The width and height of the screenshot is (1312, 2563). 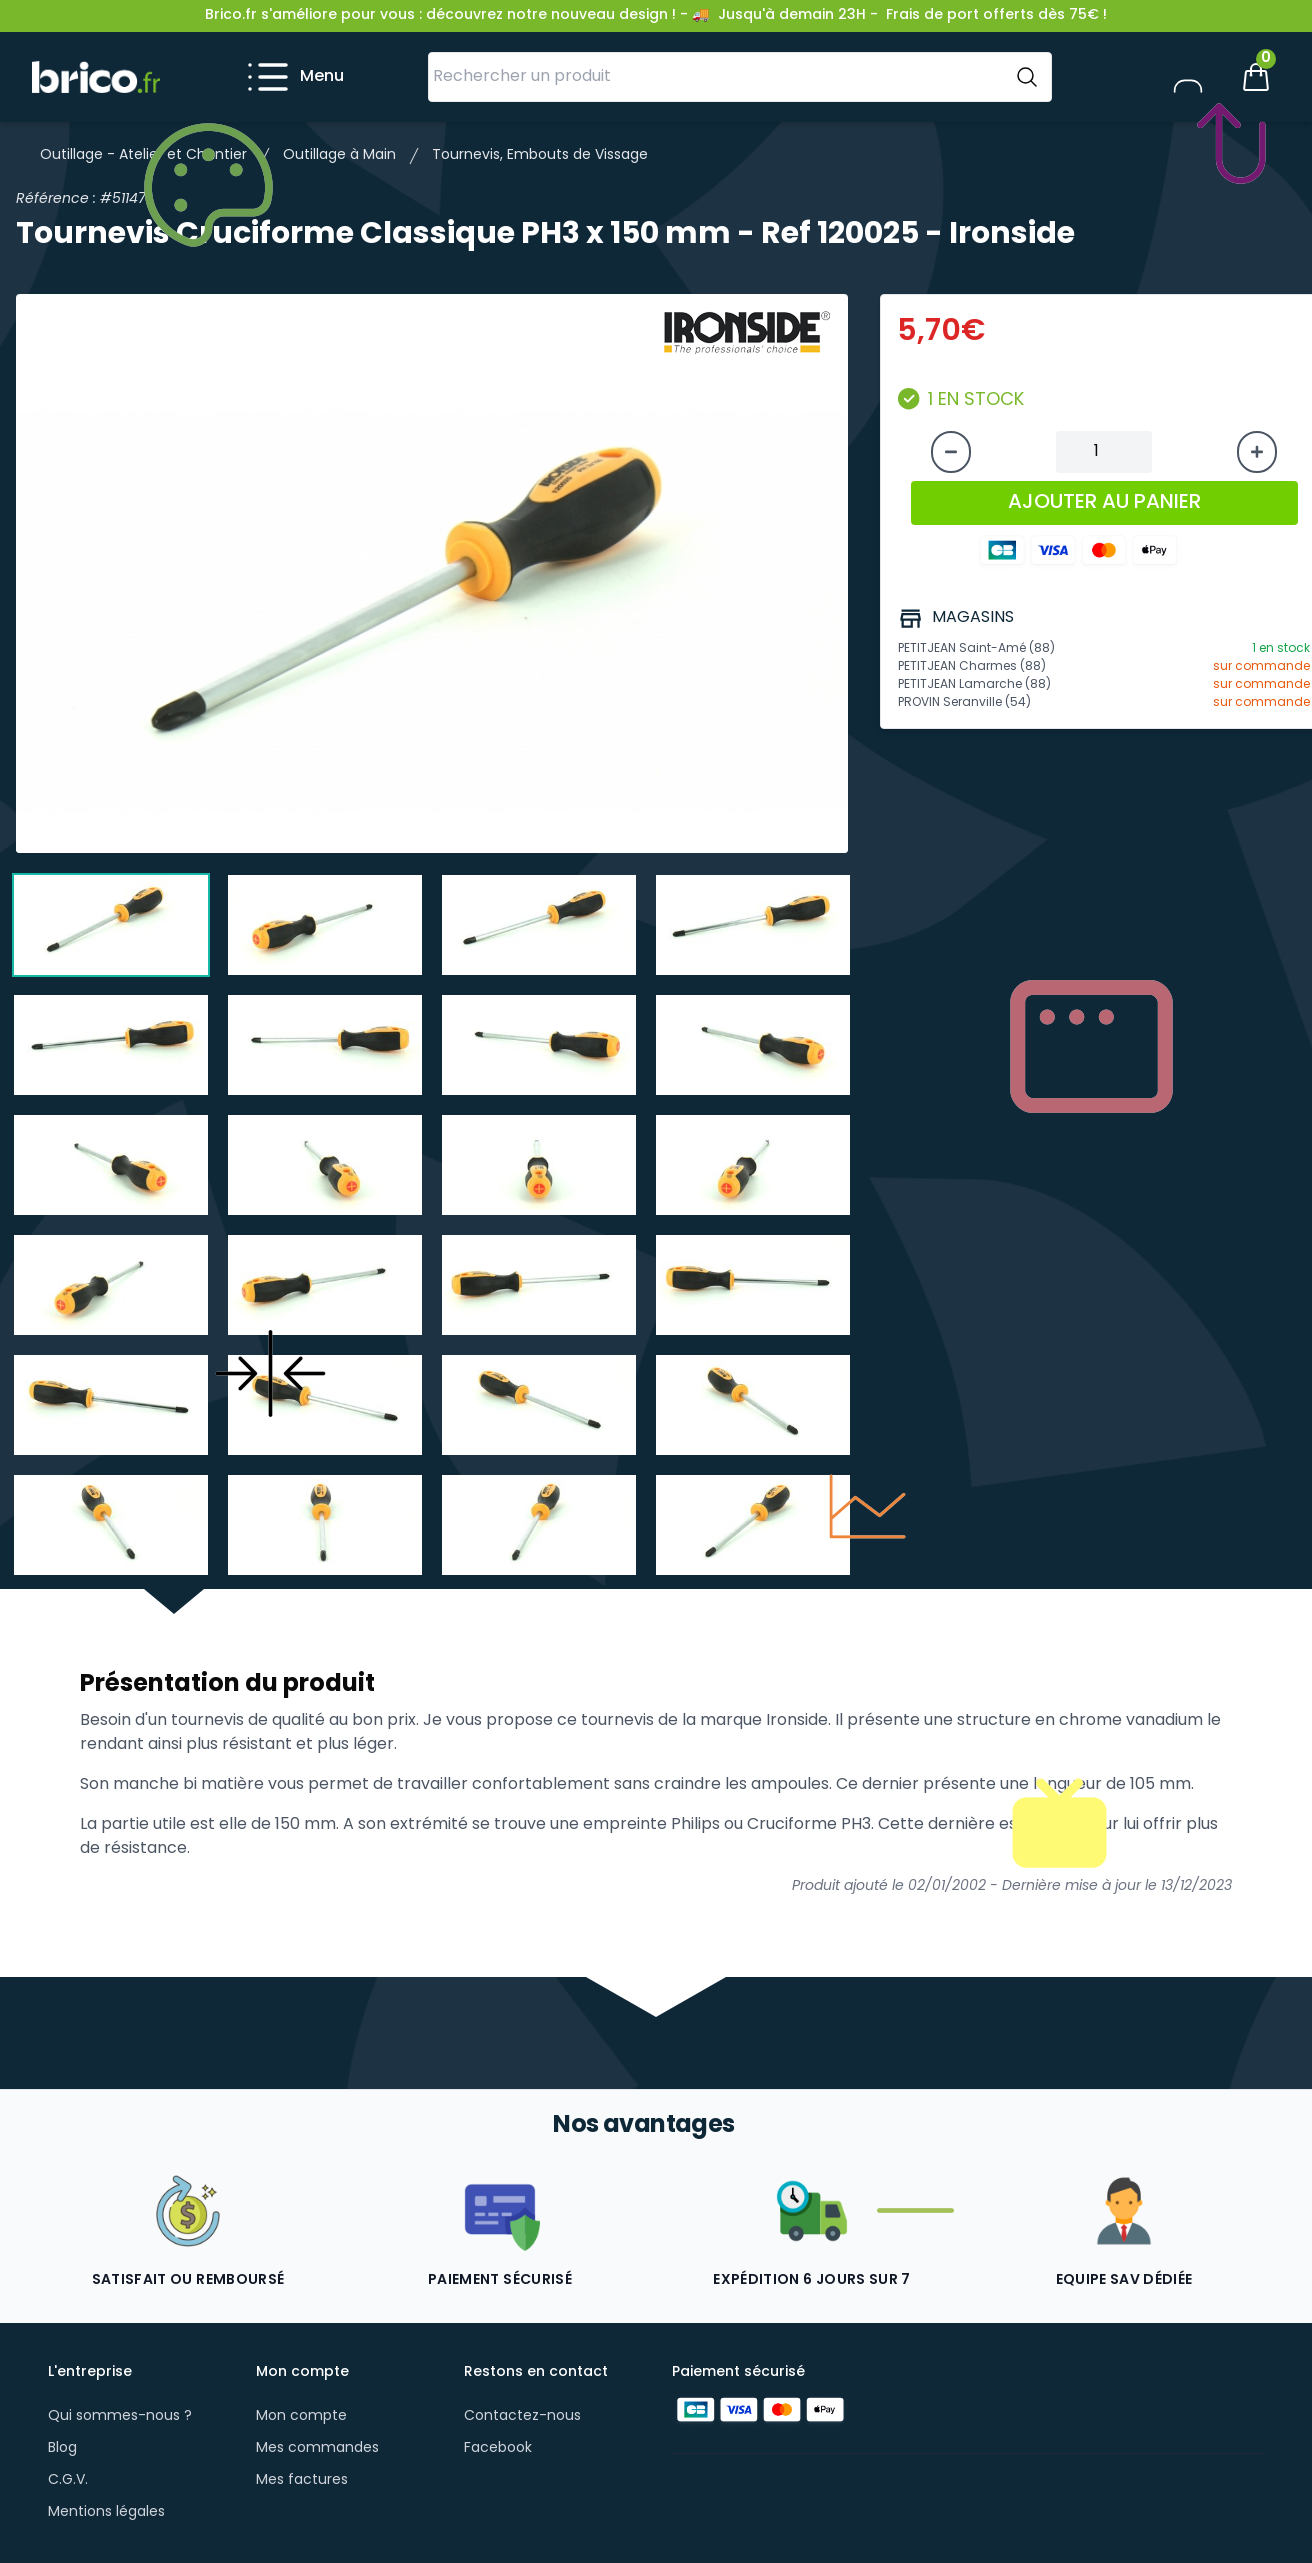 What do you see at coordinates (1234, 143) in the screenshot?
I see `undo or go back to previous state` at bounding box center [1234, 143].